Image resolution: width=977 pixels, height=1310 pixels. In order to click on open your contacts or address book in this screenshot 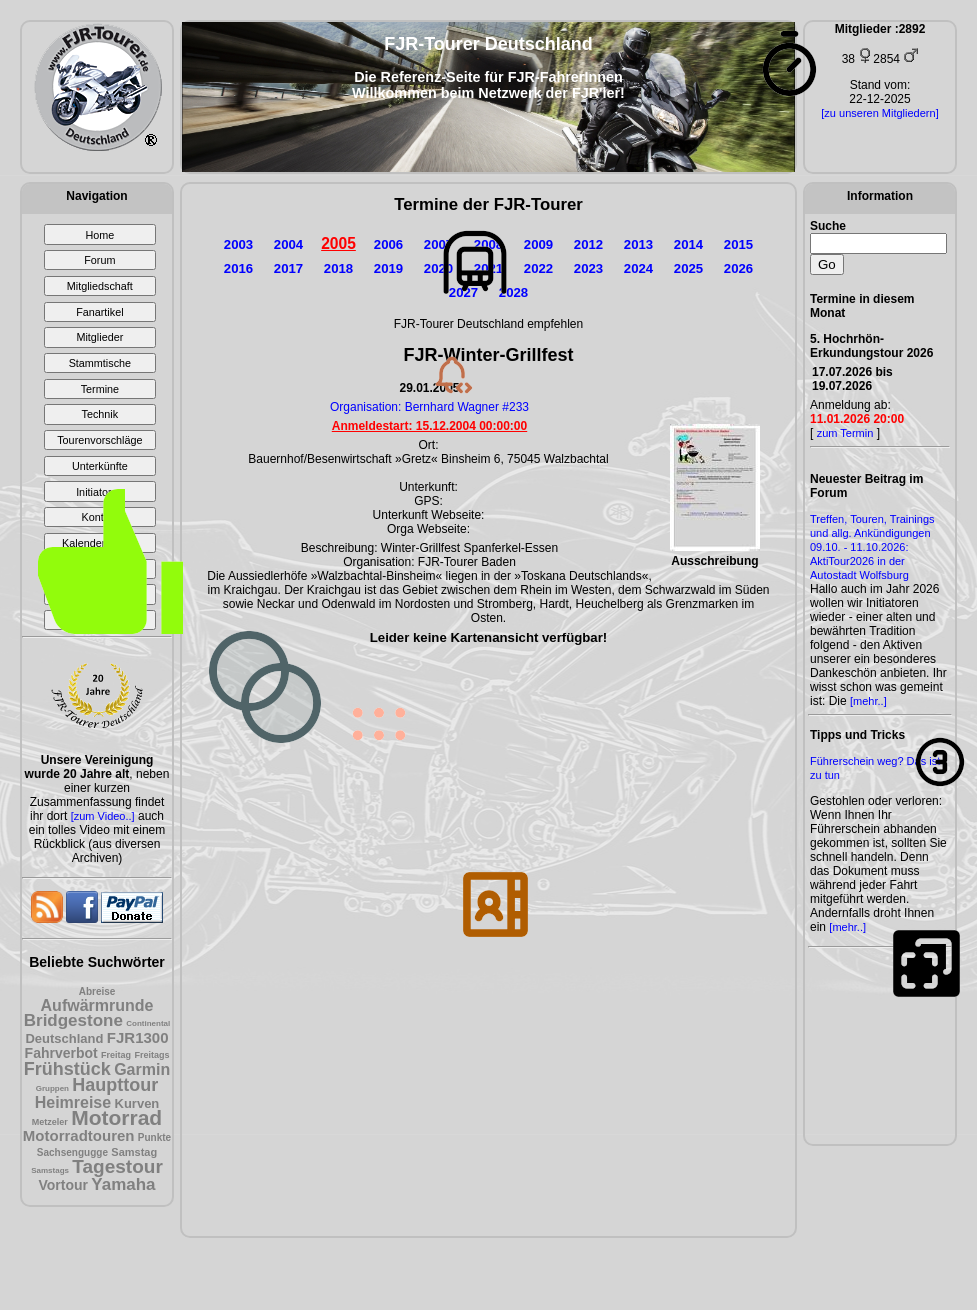, I will do `click(495, 904)`.